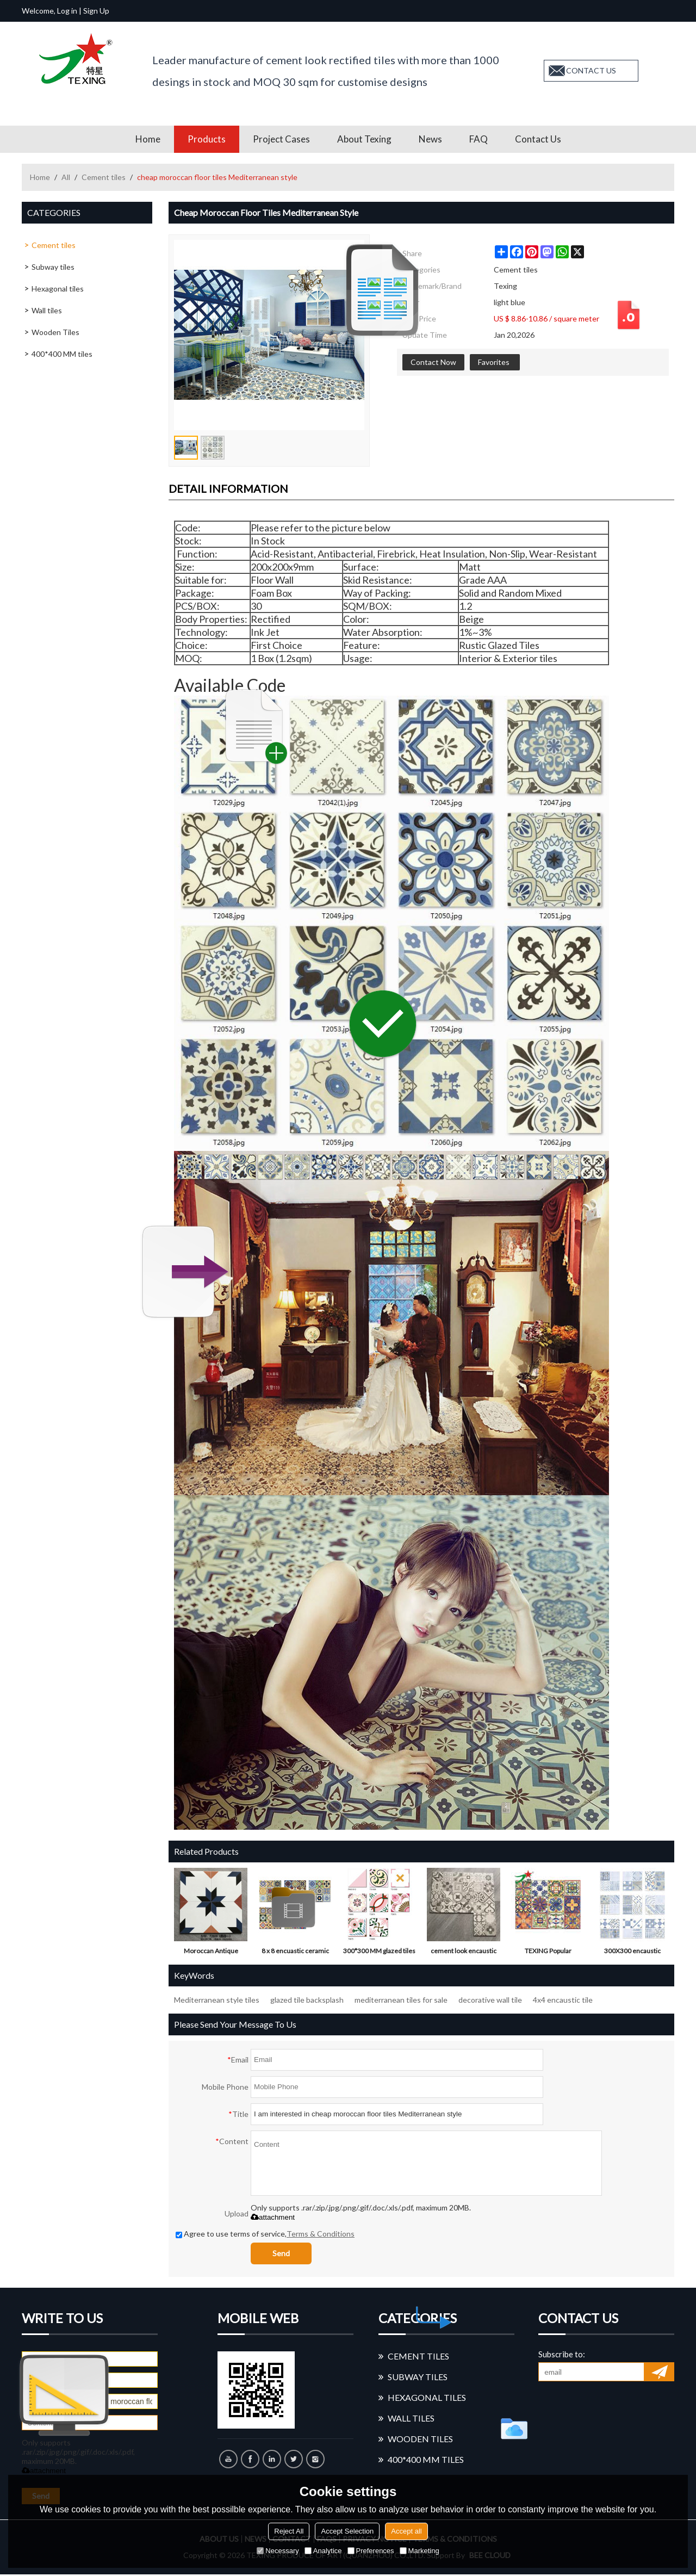  I want to click on export document to another location, so click(178, 1272).